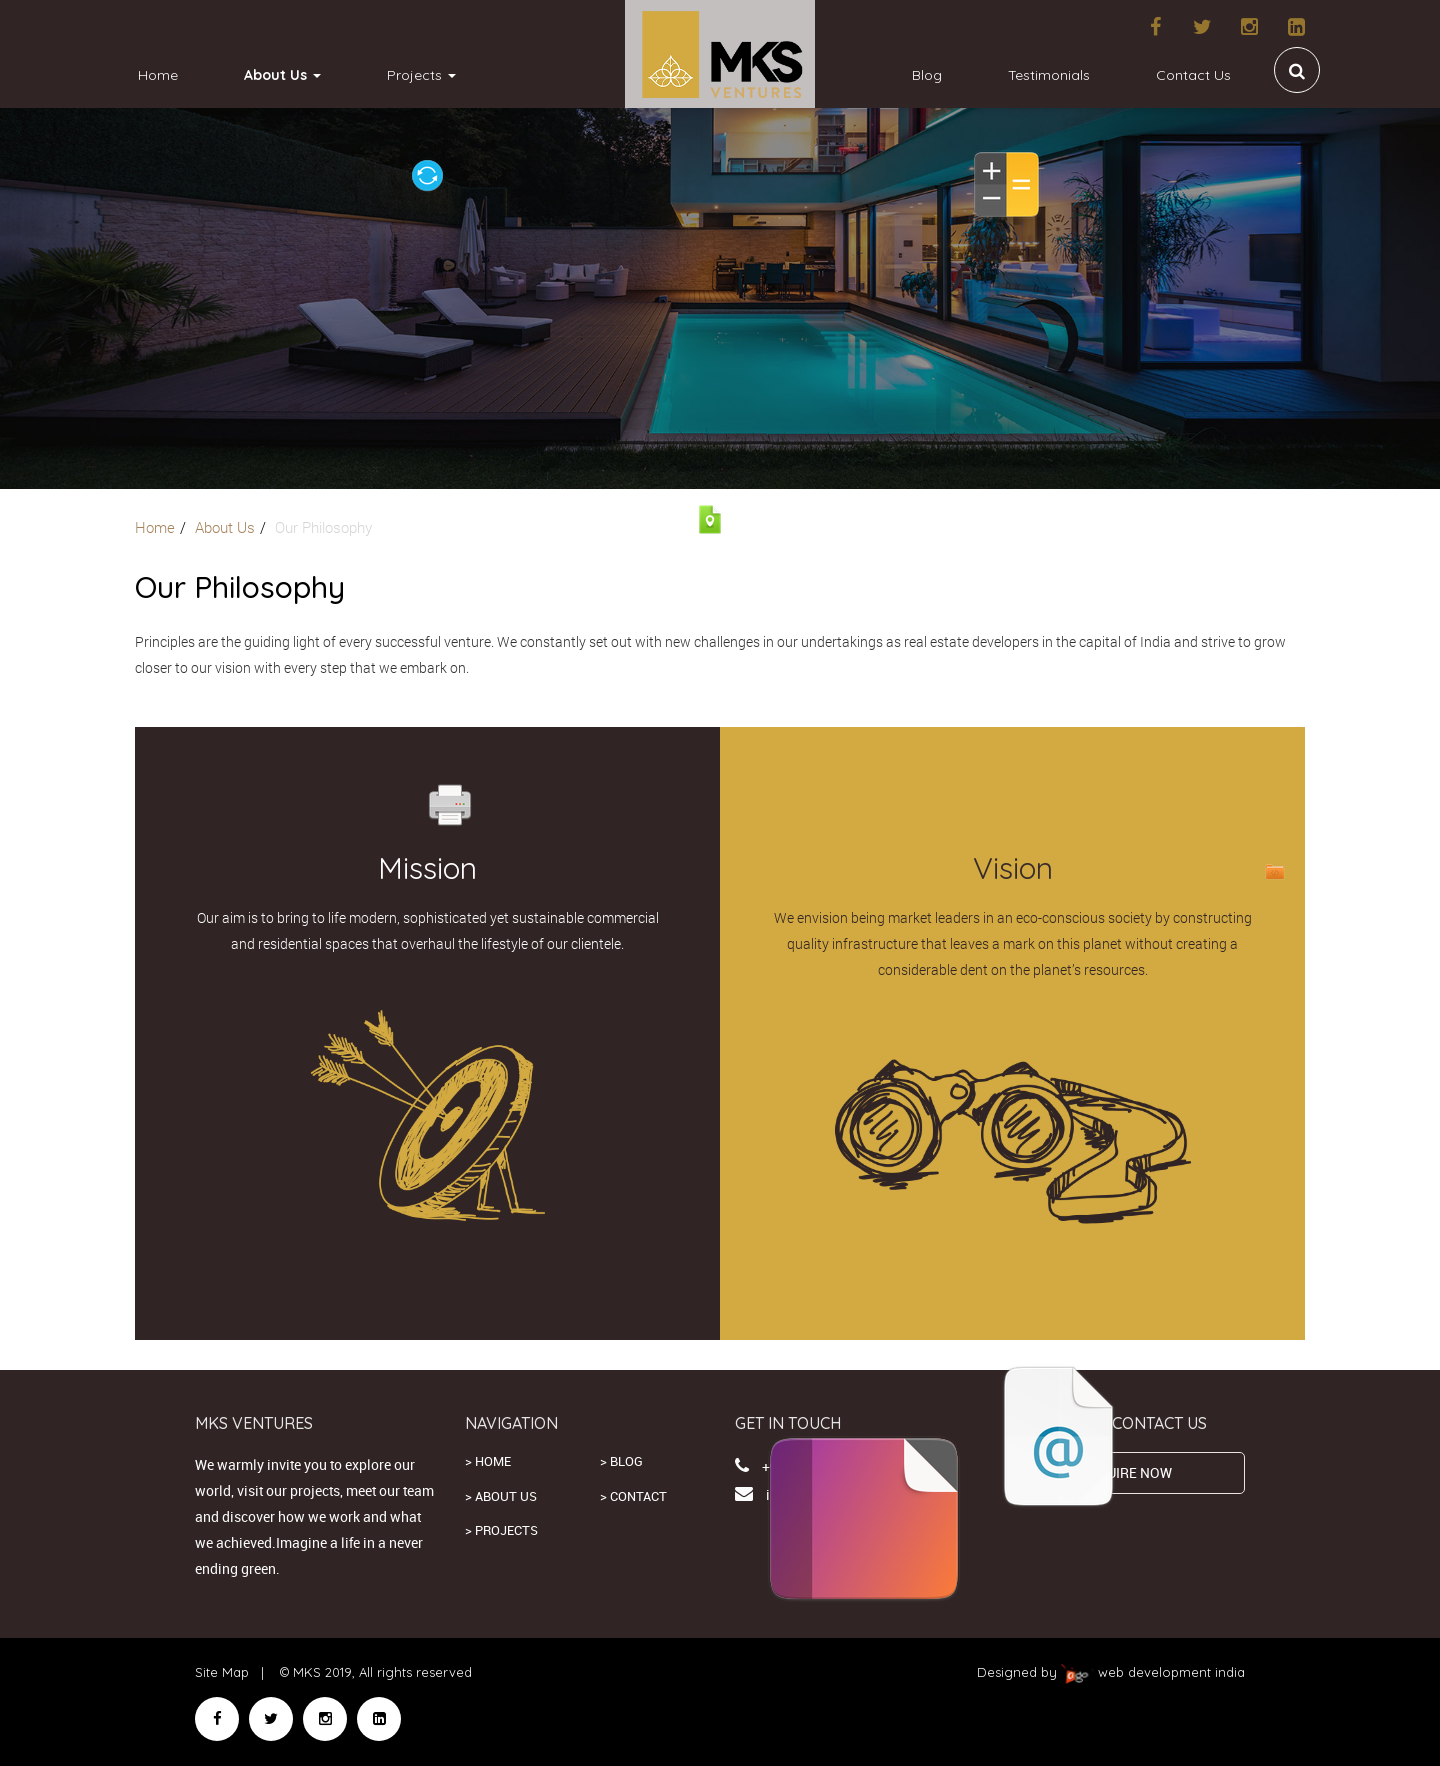 The height and width of the screenshot is (1766, 1440). I want to click on indicates syncing in progress, so click(427, 175).